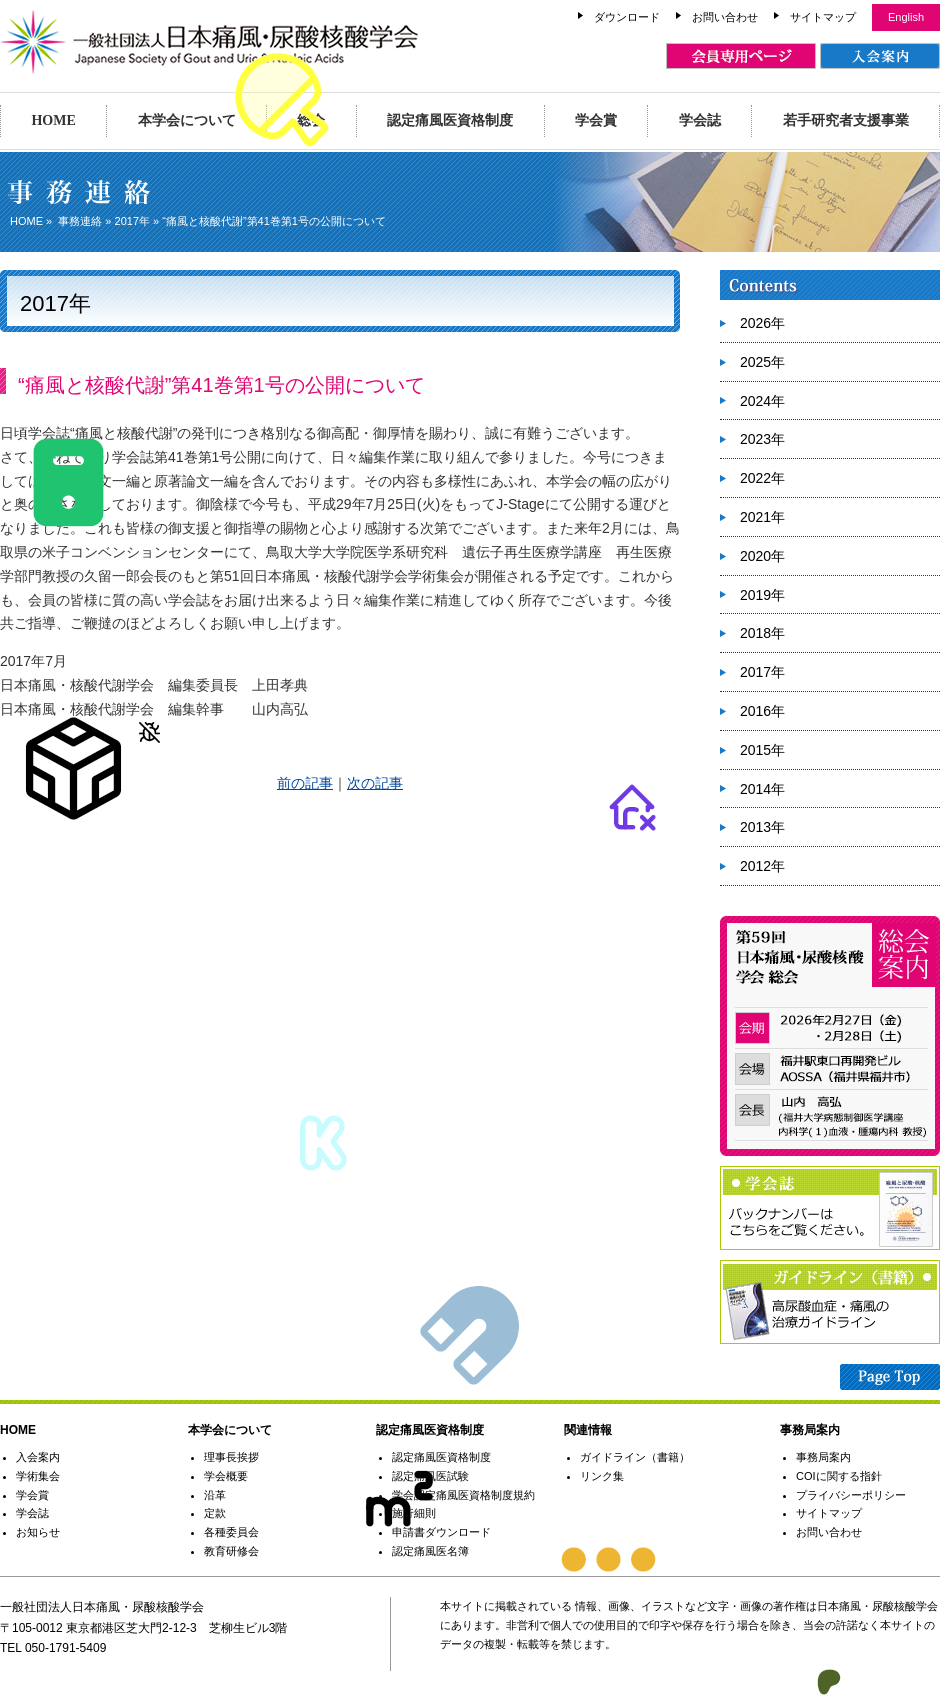 This screenshot has height=1707, width=940. I want to click on remove a saved home address, so click(632, 807).